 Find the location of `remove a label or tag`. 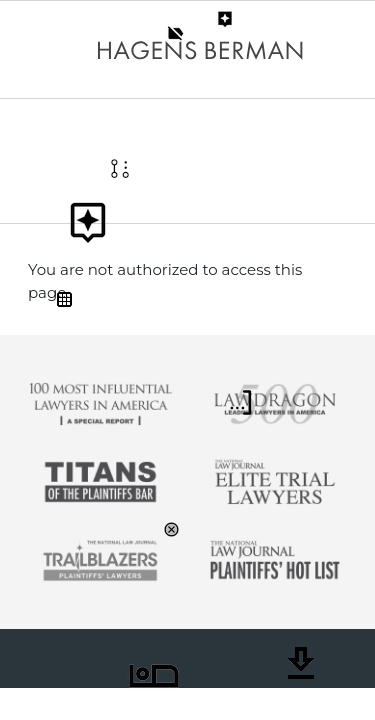

remove a label or tag is located at coordinates (175, 33).